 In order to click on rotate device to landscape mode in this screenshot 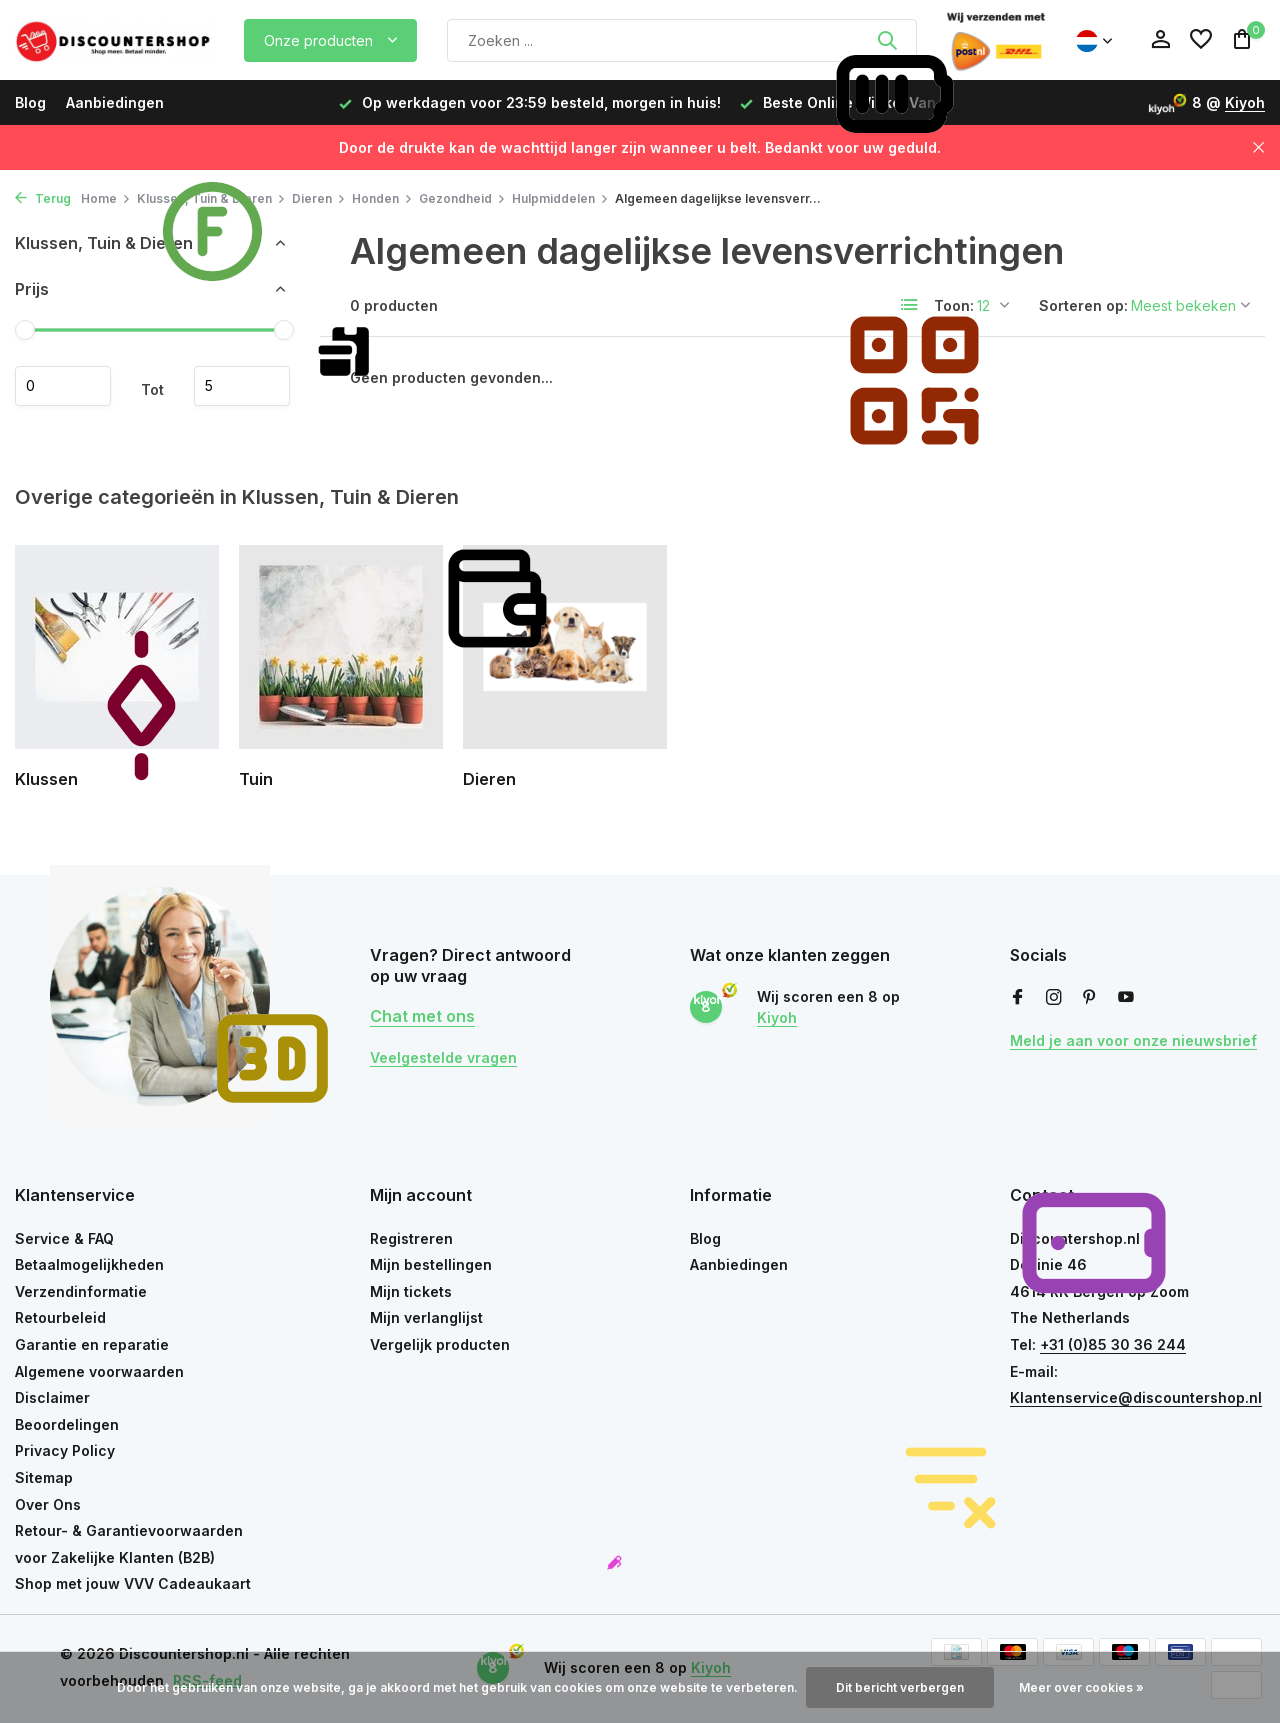, I will do `click(1094, 1243)`.